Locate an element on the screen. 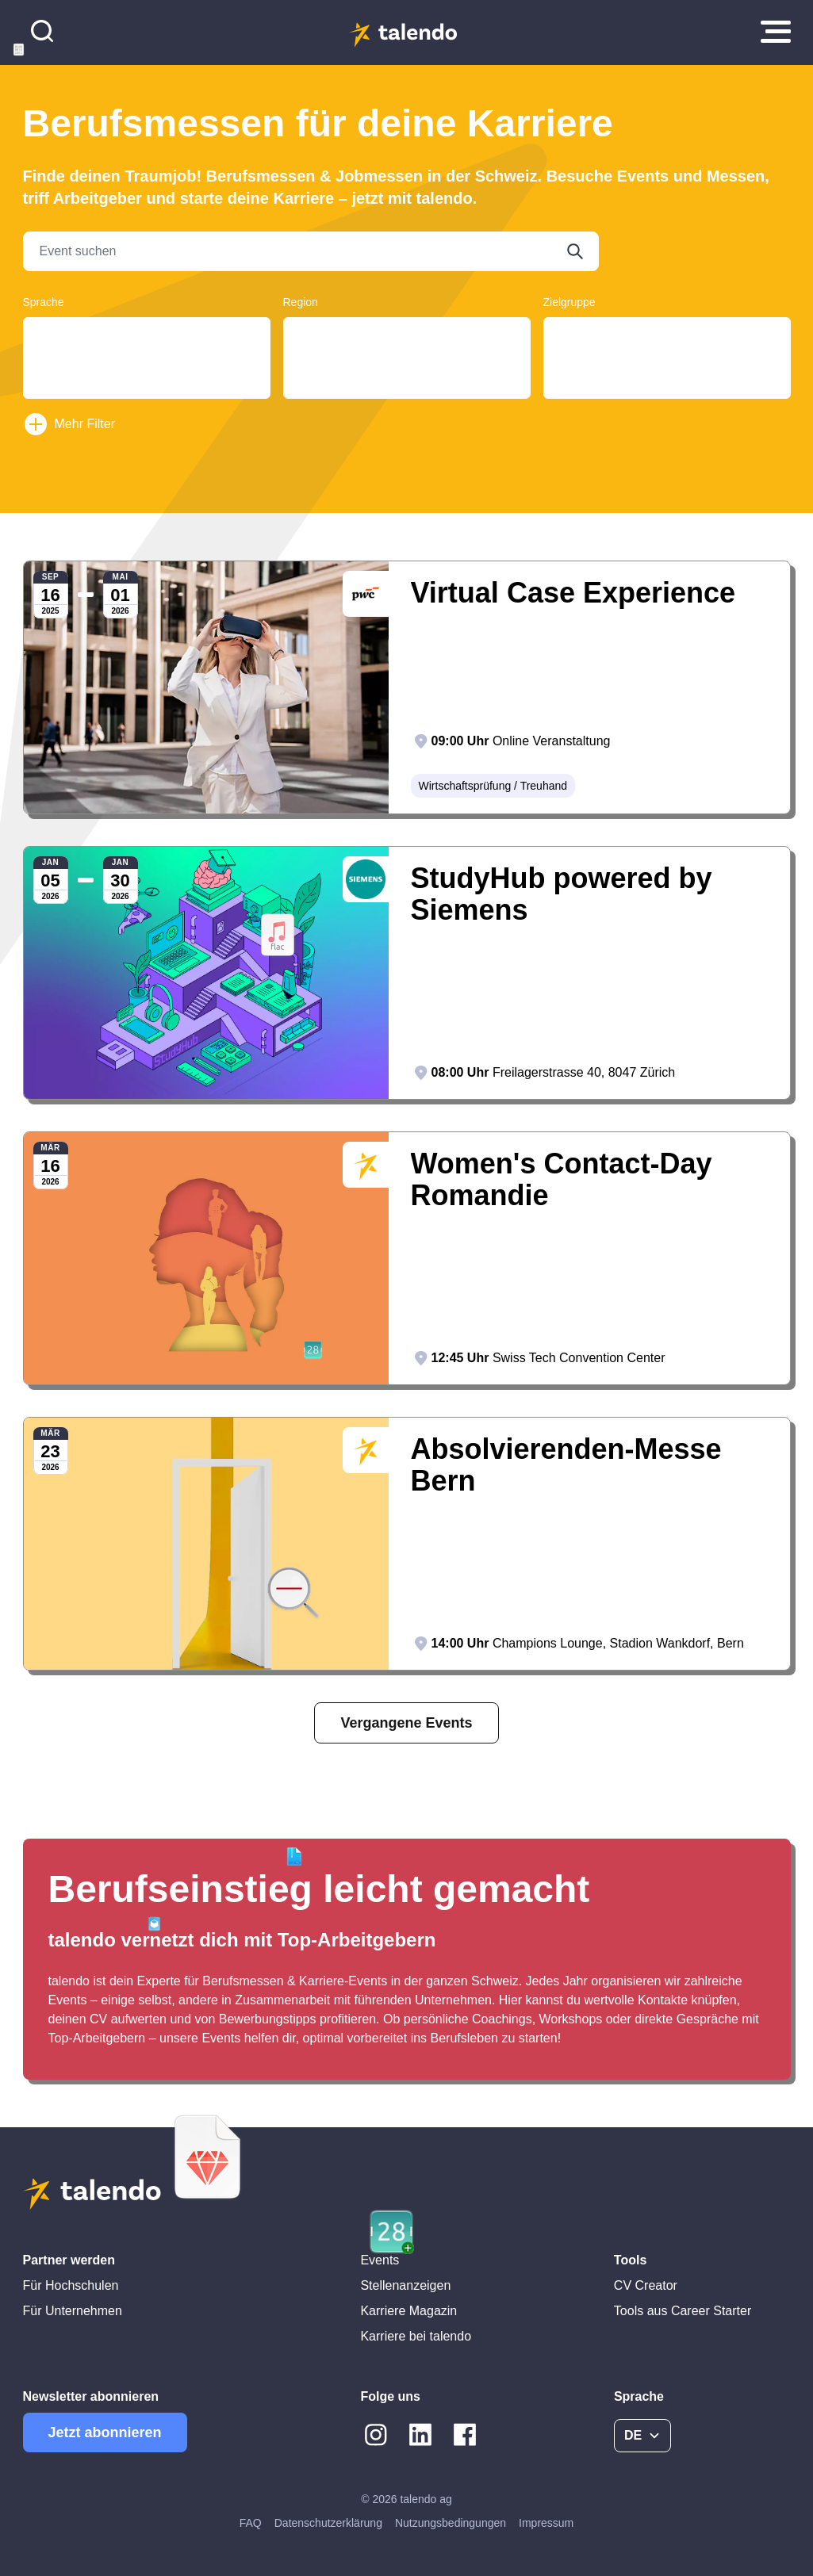 Image resolution: width=813 pixels, height=2576 pixels. ruby programming language source file is located at coordinates (207, 2157).